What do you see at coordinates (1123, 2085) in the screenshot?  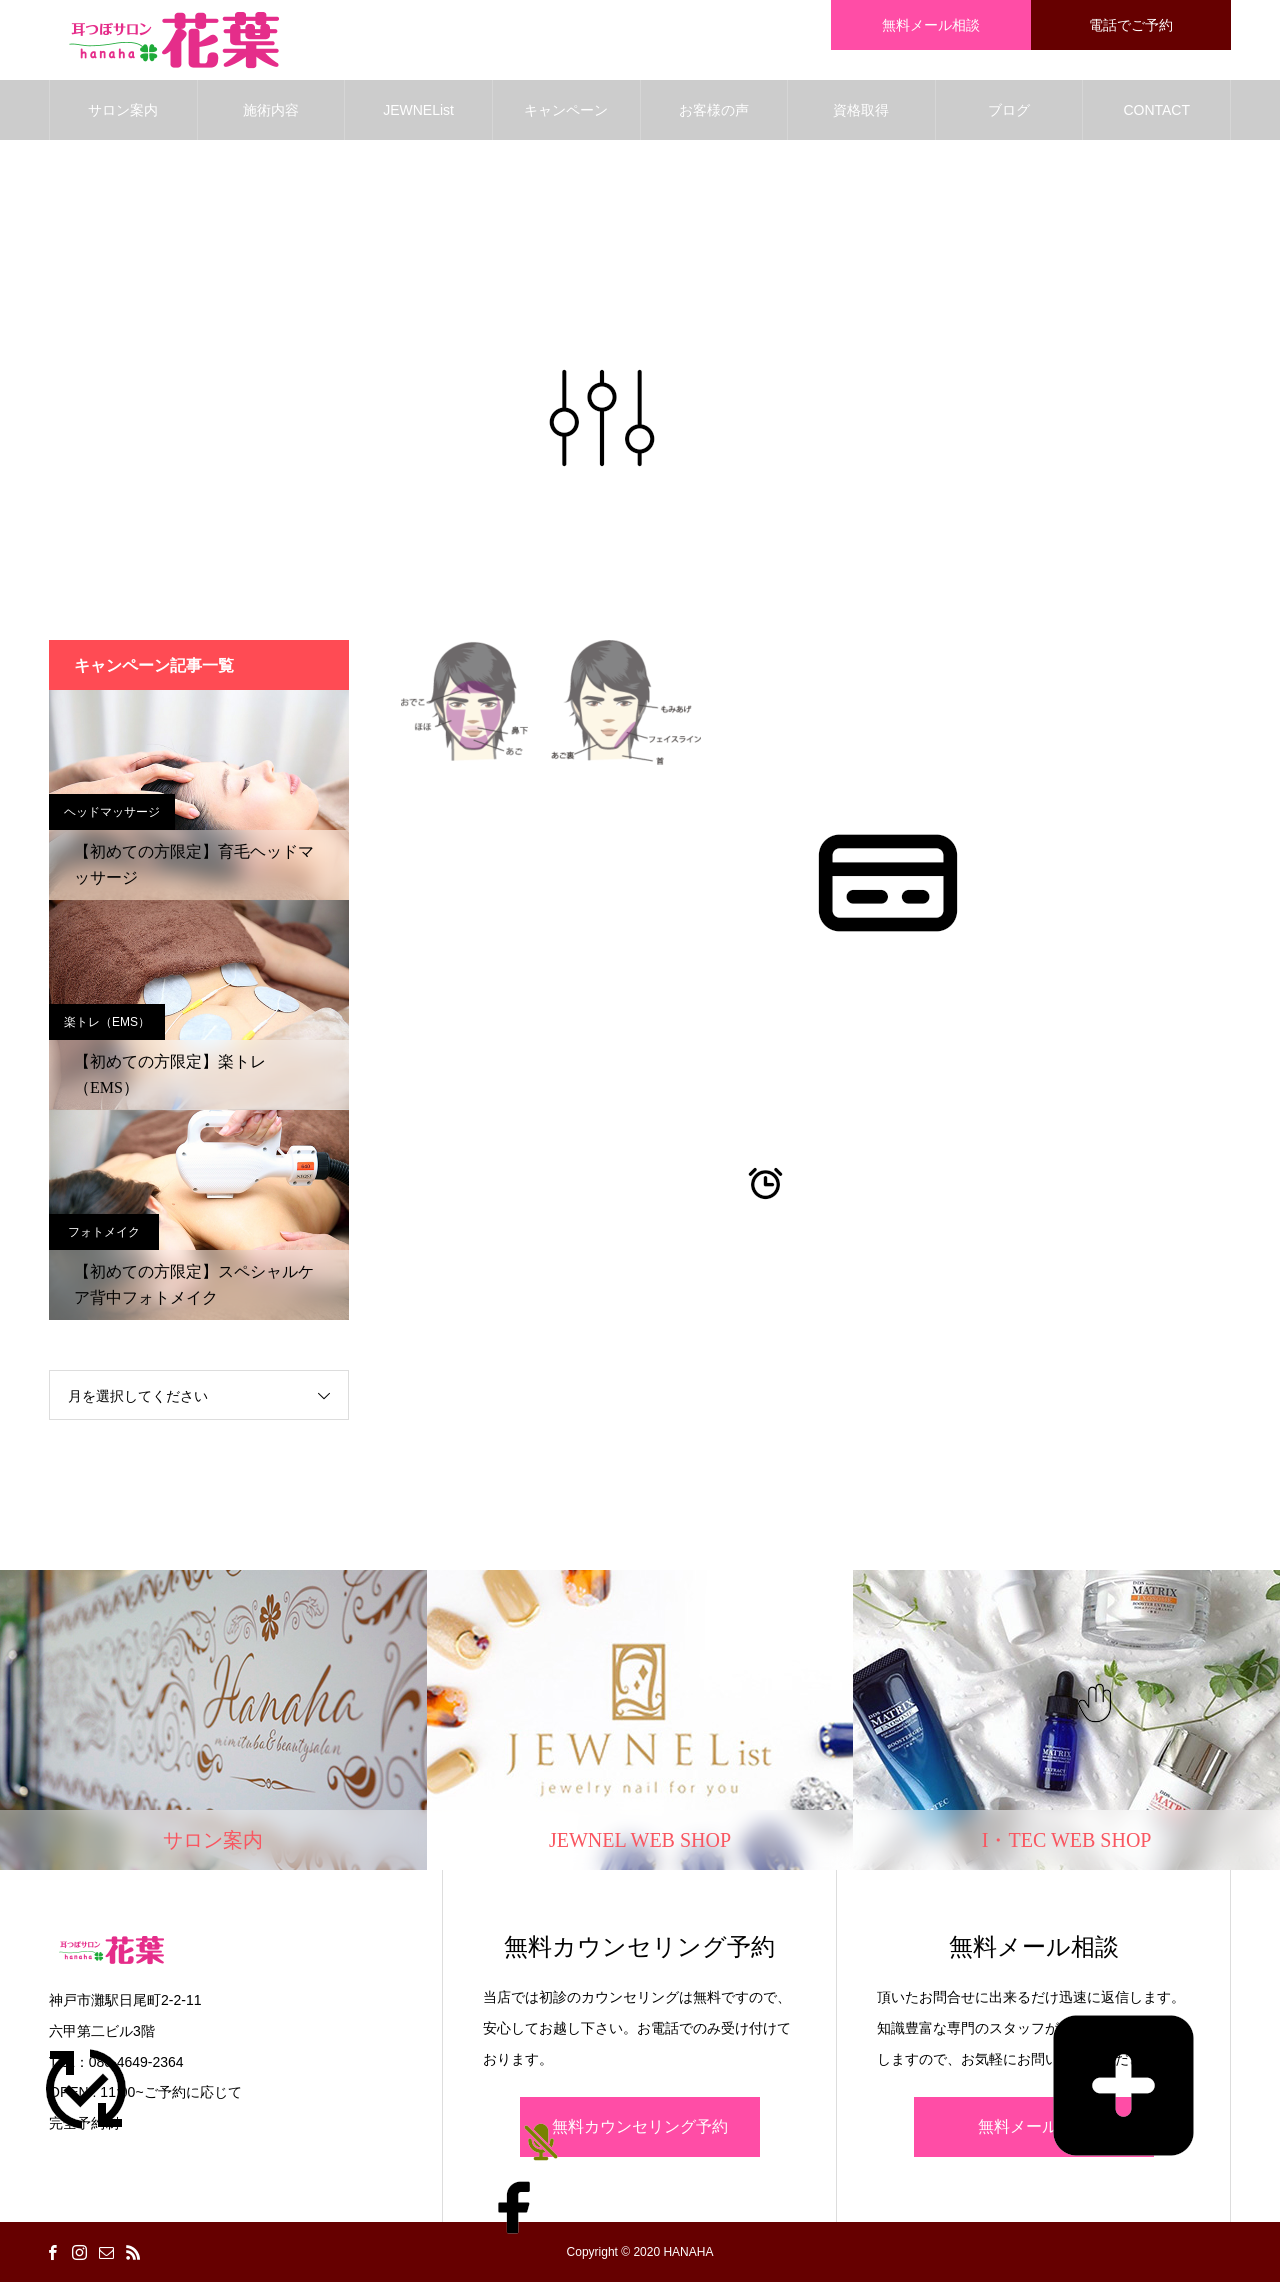 I see `add a new item` at bounding box center [1123, 2085].